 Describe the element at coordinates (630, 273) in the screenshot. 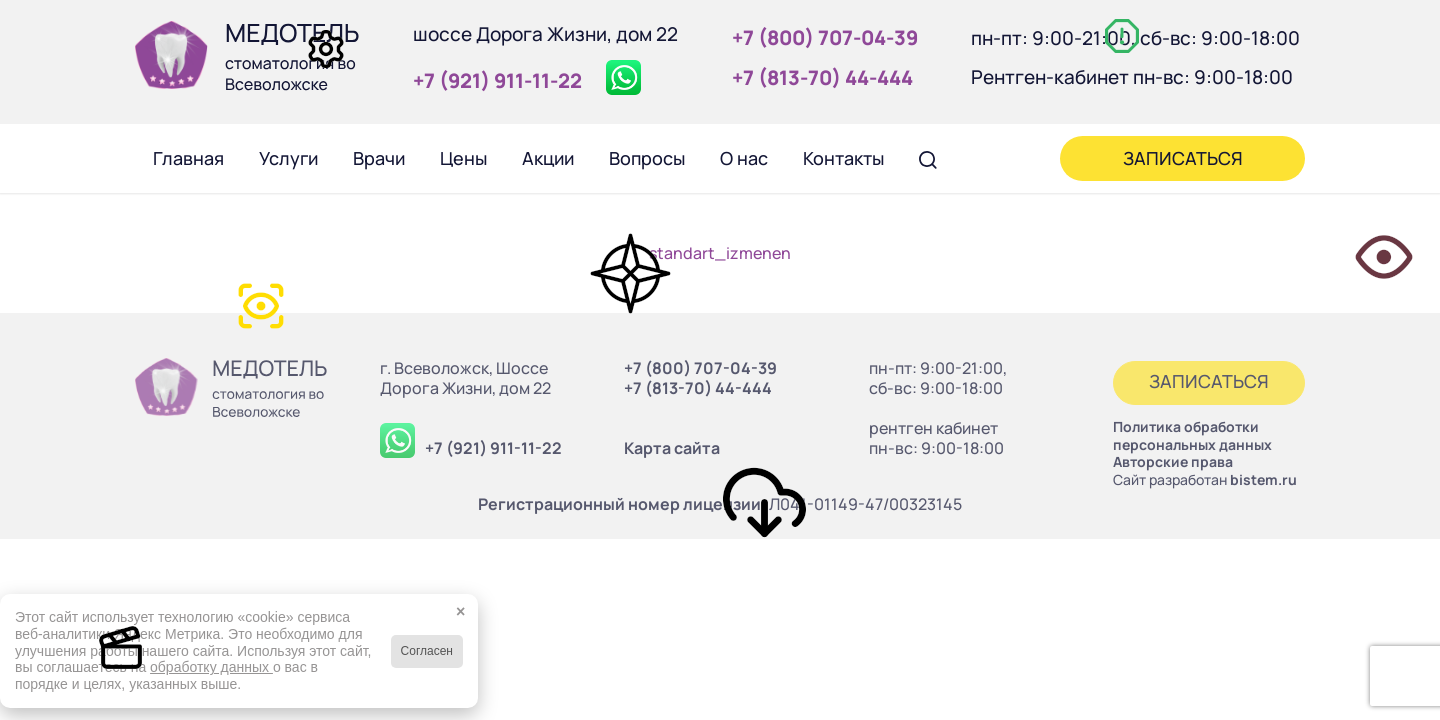

I see `access navigation or orientation tools` at that location.